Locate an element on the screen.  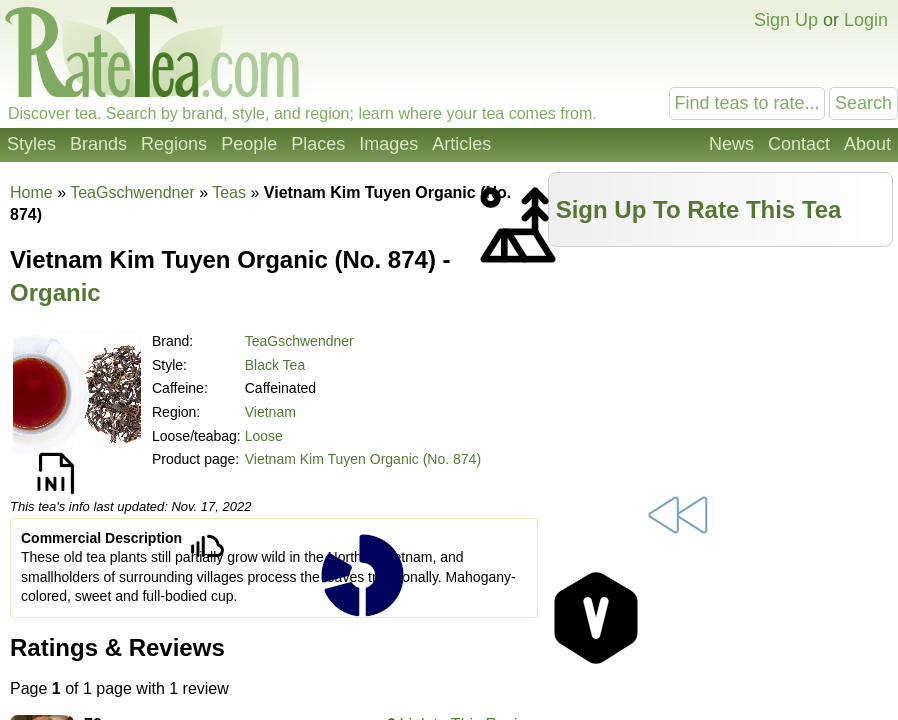
view analytics or statistics breakdown is located at coordinates (362, 575).